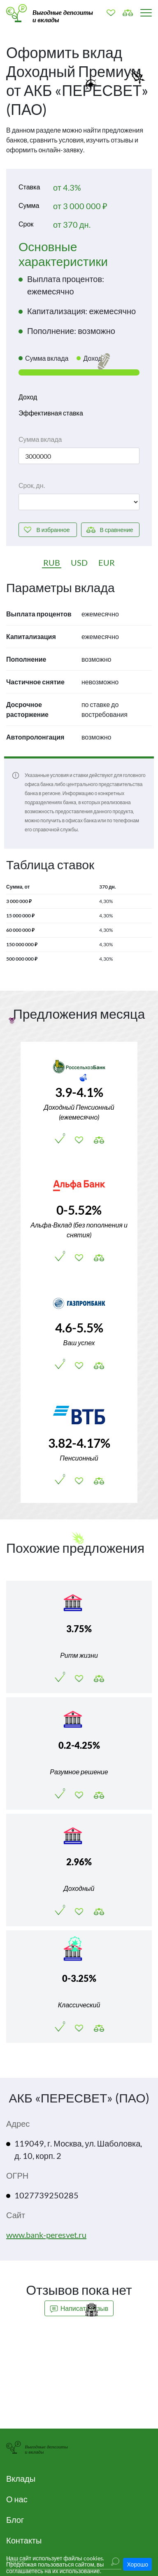 This screenshot has height=2576, width=158. Describe the element at coordinates (12, 1021) in the screenshot. I see `represents a creature type or monster in a game` at that location.